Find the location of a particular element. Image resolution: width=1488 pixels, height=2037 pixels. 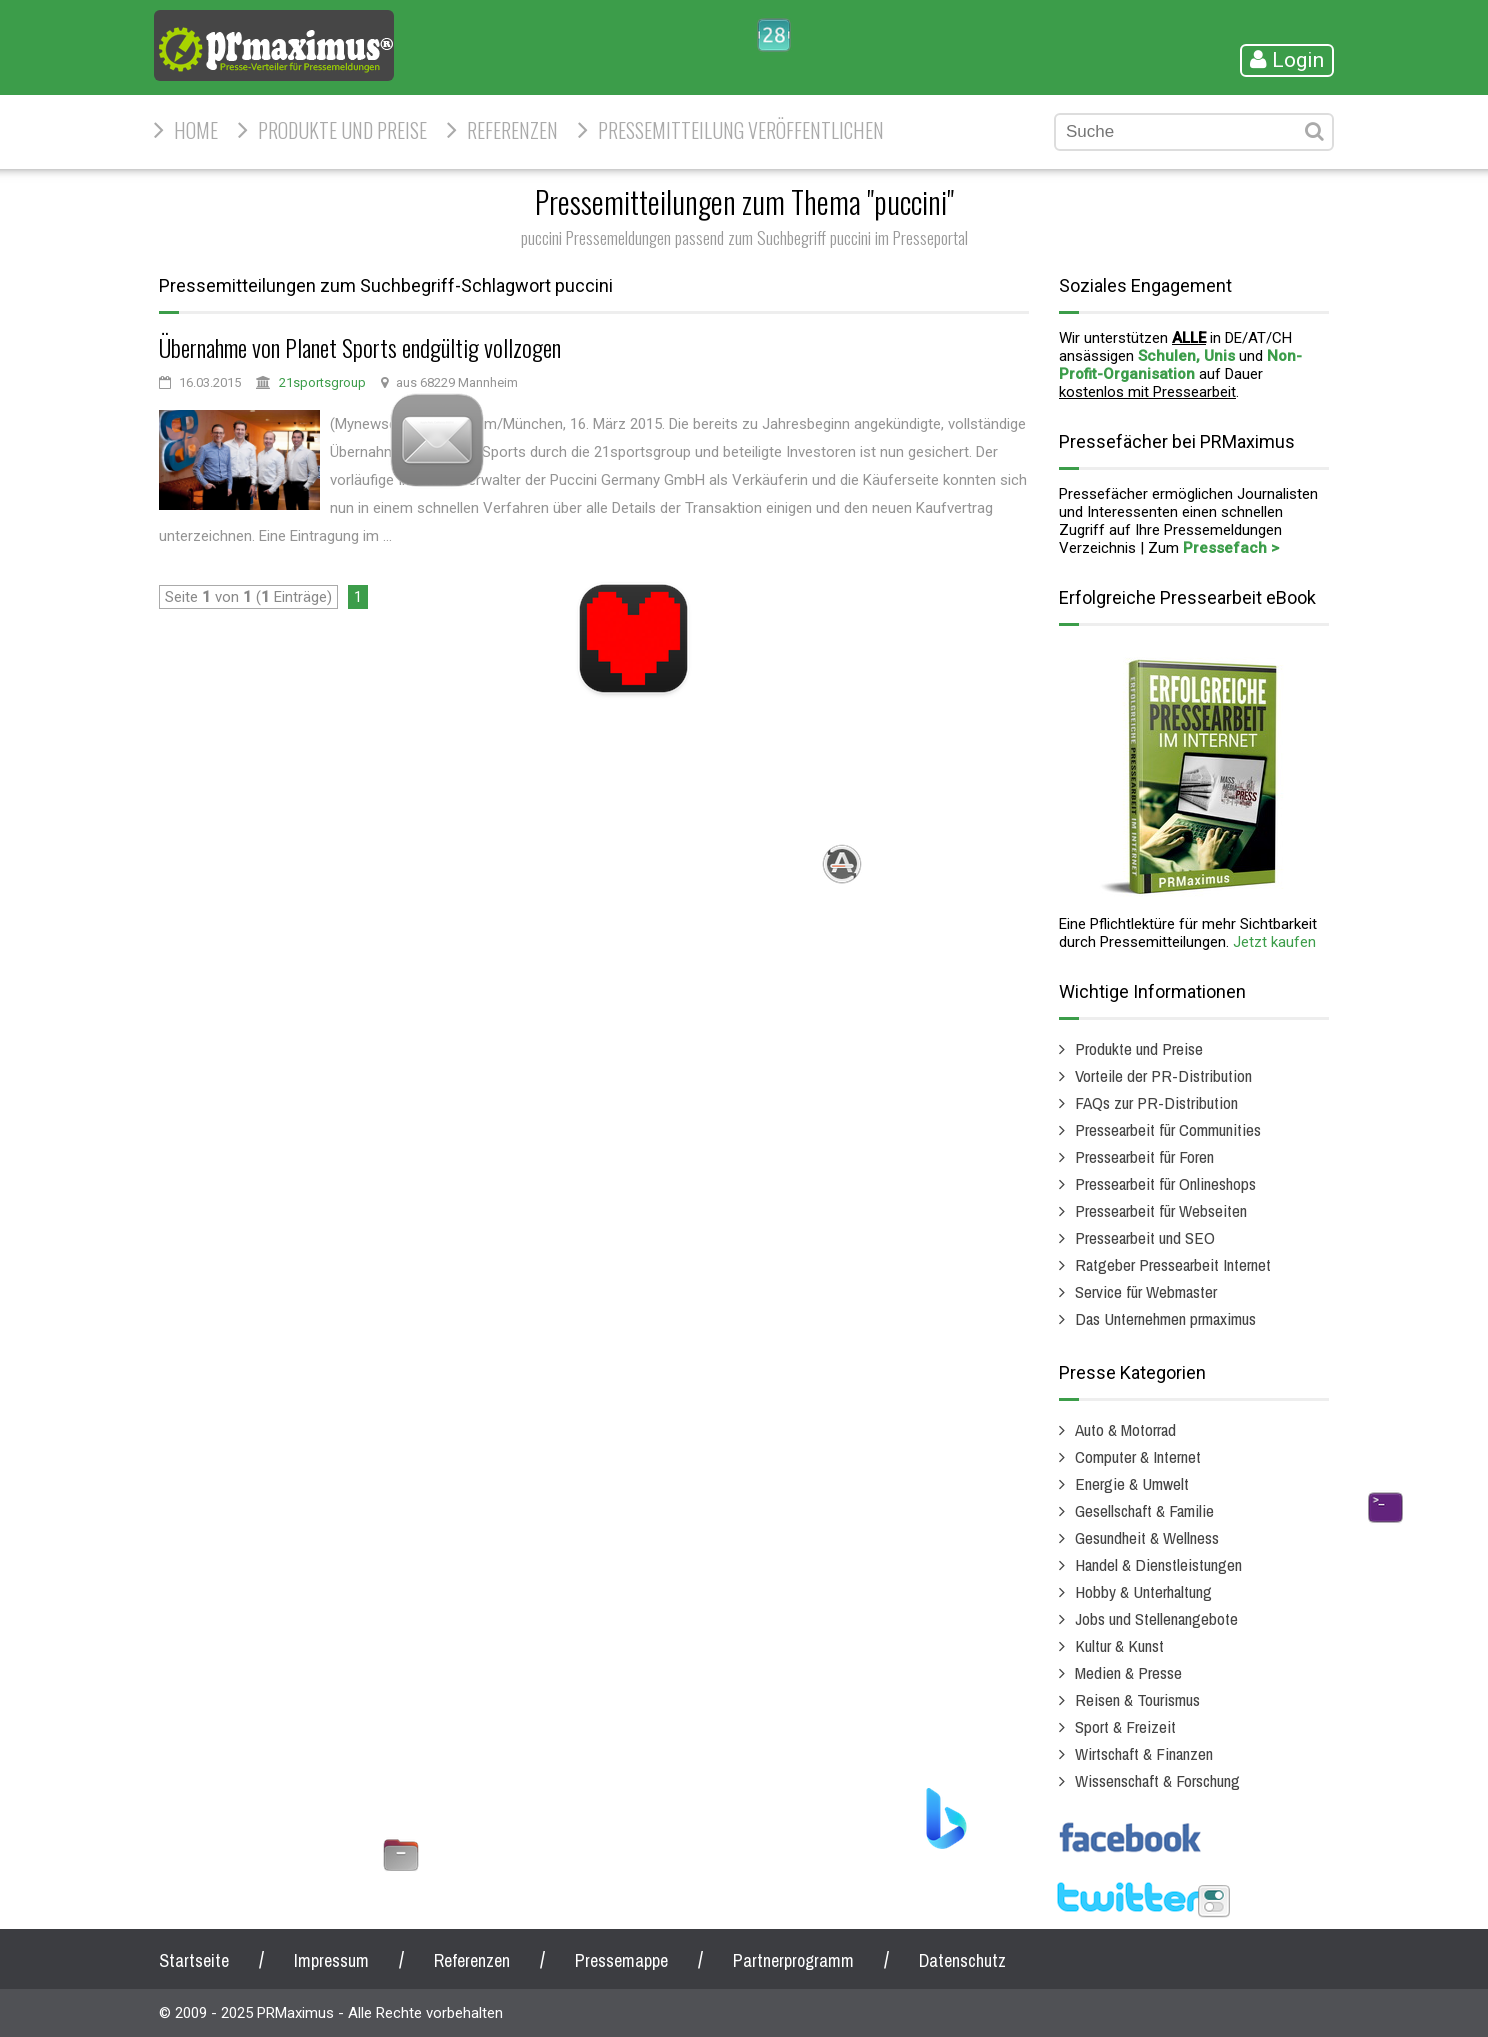

open gnome tweaks settings is located at coordinates (1214, 1901).